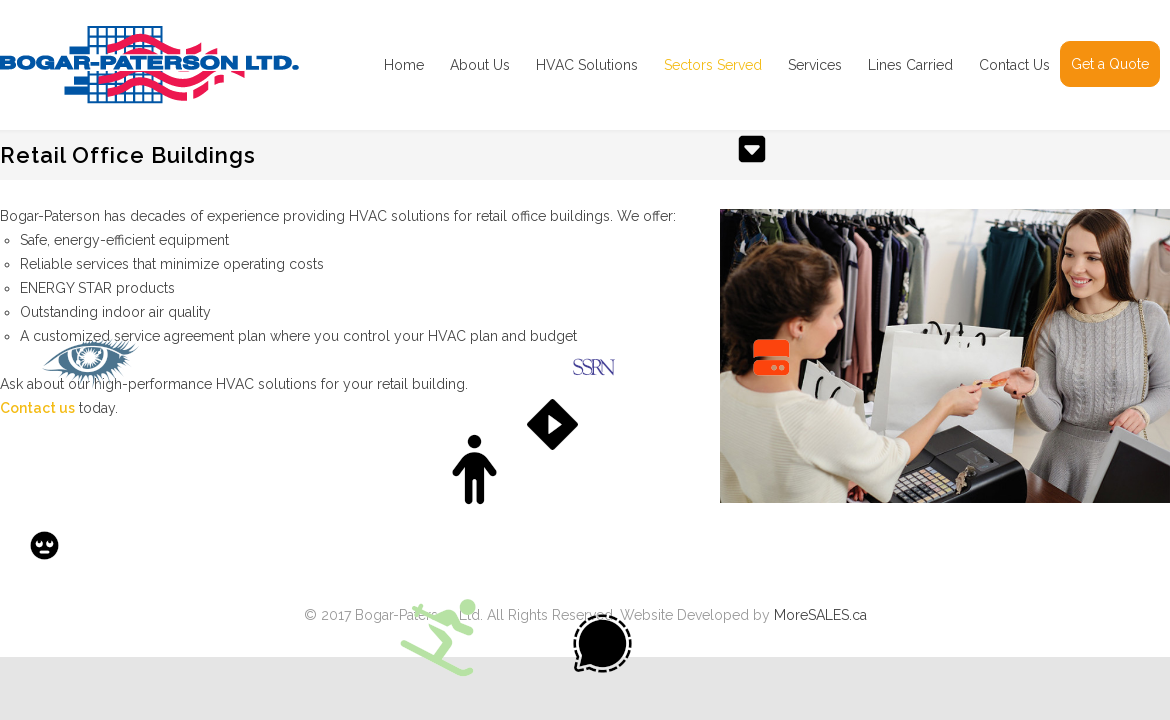 Image resolution: width=1170 pixels, height=720 pixels. I want to click on express annoyance or disinterest in a reaction, so click(44, 545).